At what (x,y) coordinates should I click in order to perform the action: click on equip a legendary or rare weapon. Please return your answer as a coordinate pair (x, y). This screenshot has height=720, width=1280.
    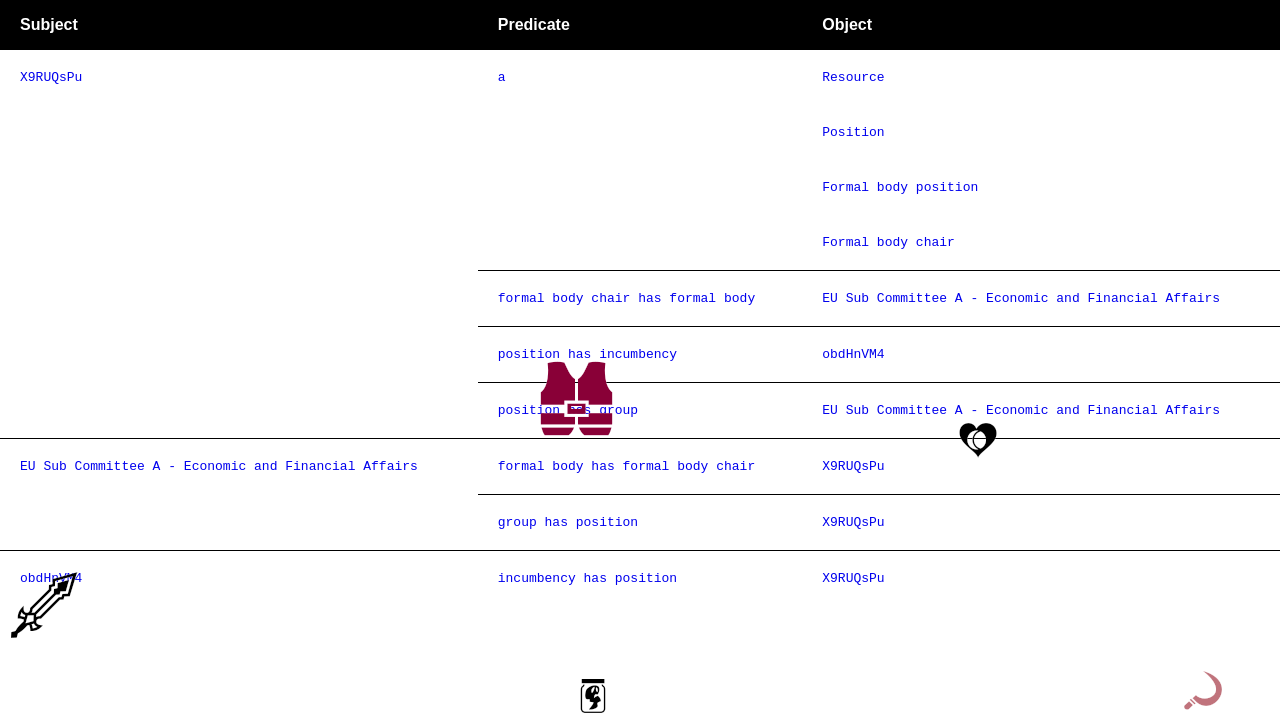
    Looking at the image, I should click on (44, 605).